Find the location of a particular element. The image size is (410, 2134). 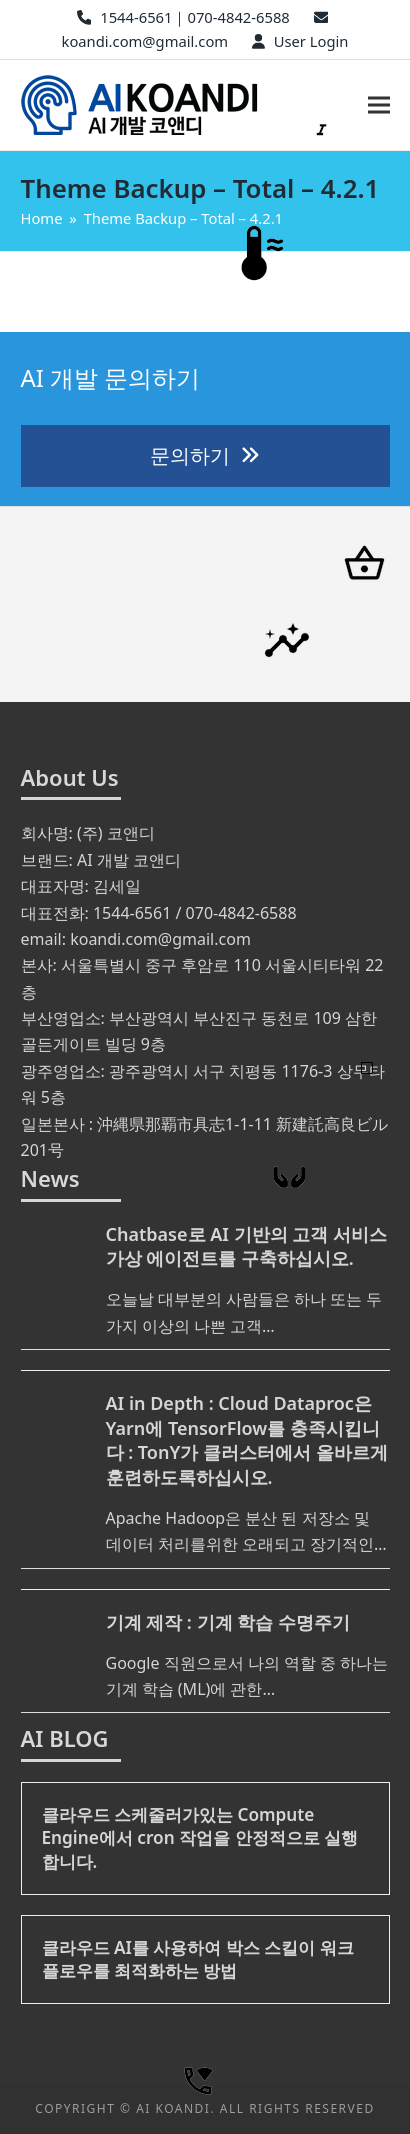

enable wifi calling feature is located at coordinates (198, 2081).